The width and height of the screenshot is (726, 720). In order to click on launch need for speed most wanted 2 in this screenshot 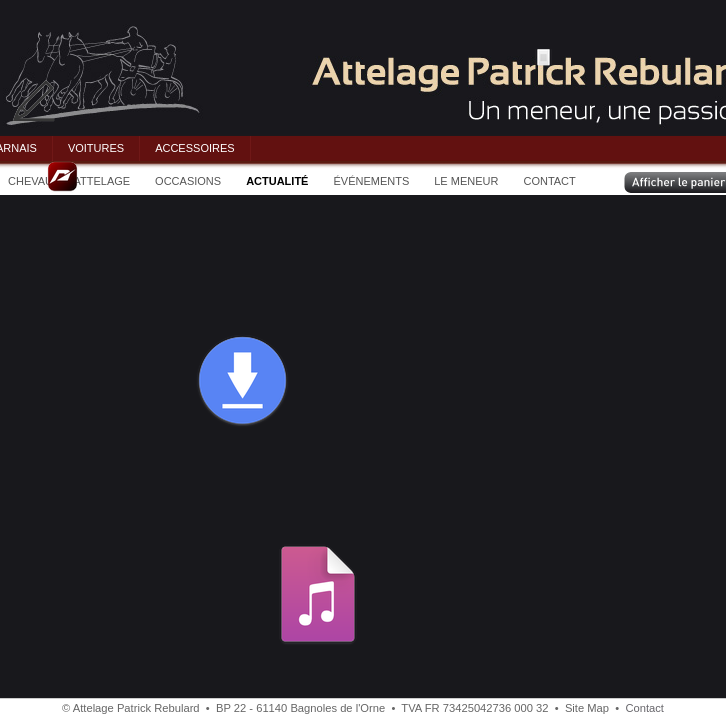, I will do `click(62, 176)`.